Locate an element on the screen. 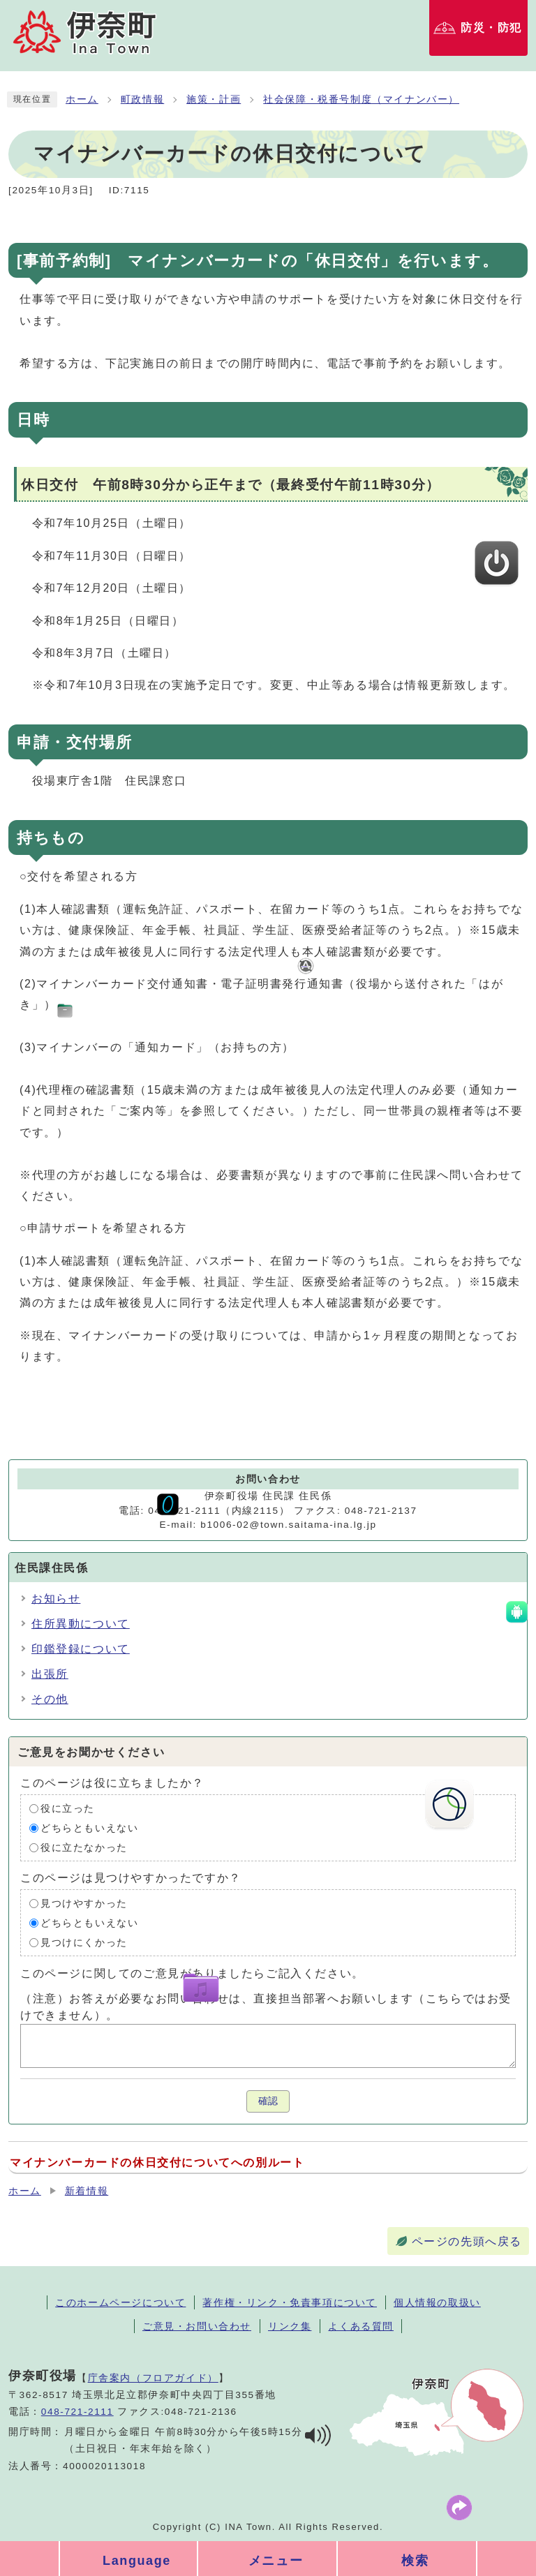 This screenshot has height=2576, width=536. adjust audio volume settings is located at coordinates (318, 2435).